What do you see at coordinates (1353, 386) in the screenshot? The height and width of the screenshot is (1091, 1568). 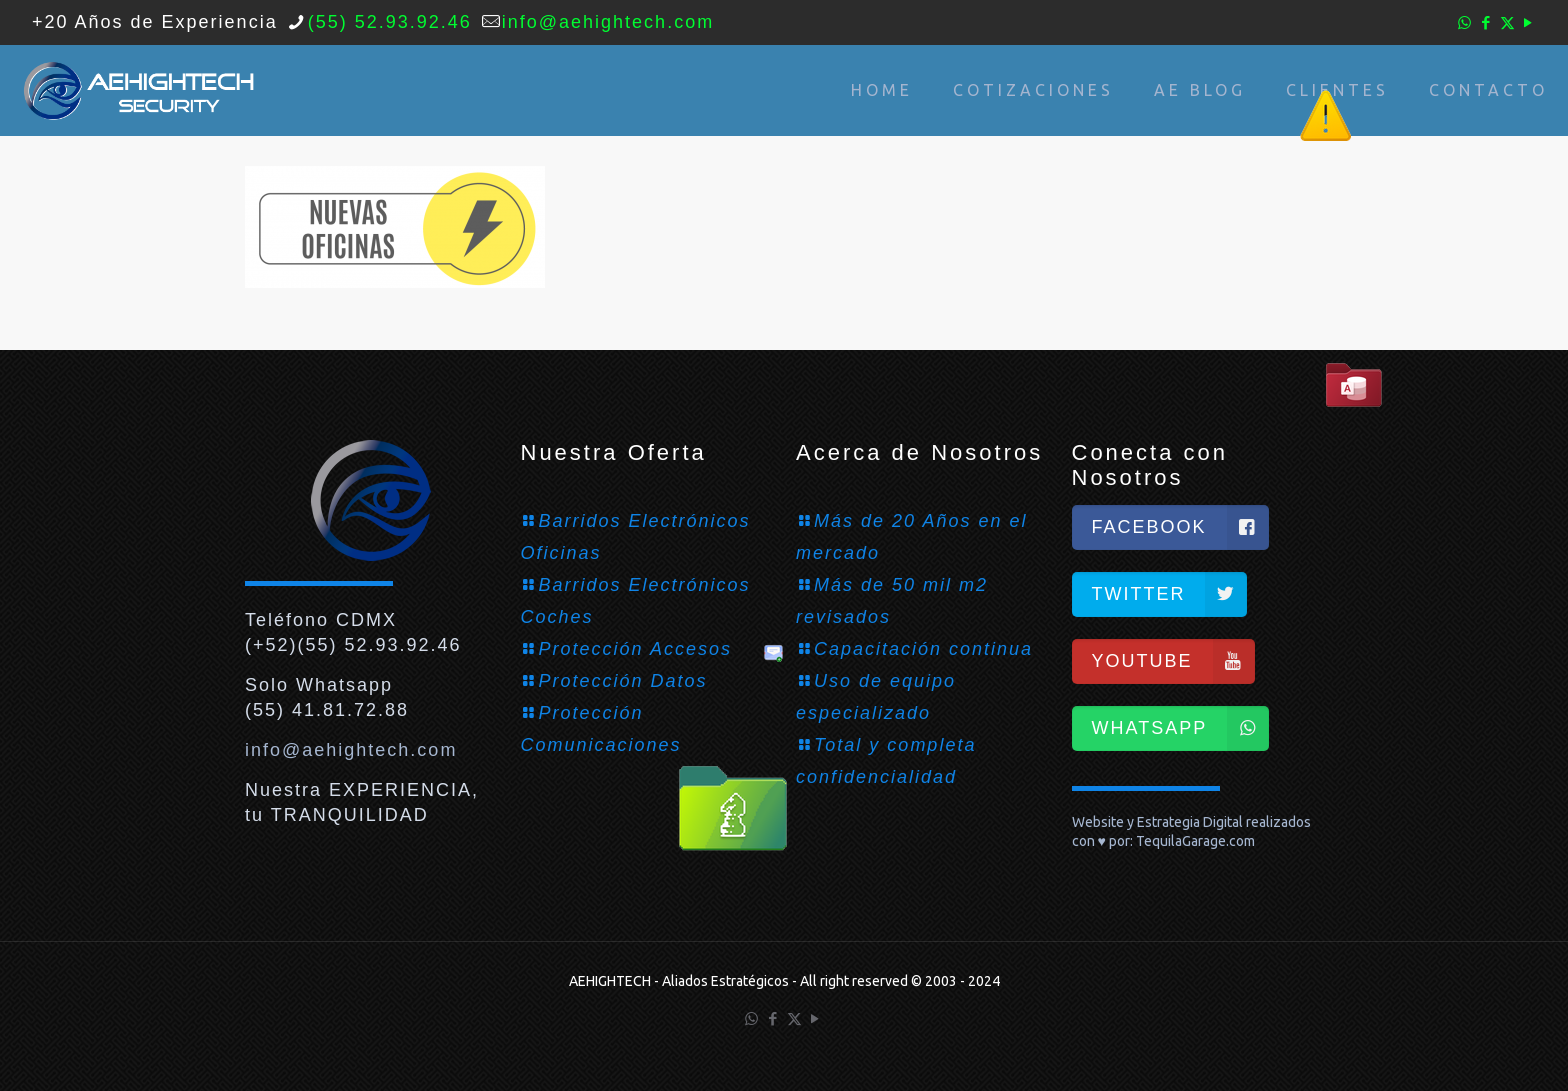 I see `folder containing microsoft access database files` at bounding box center [1353, 386].